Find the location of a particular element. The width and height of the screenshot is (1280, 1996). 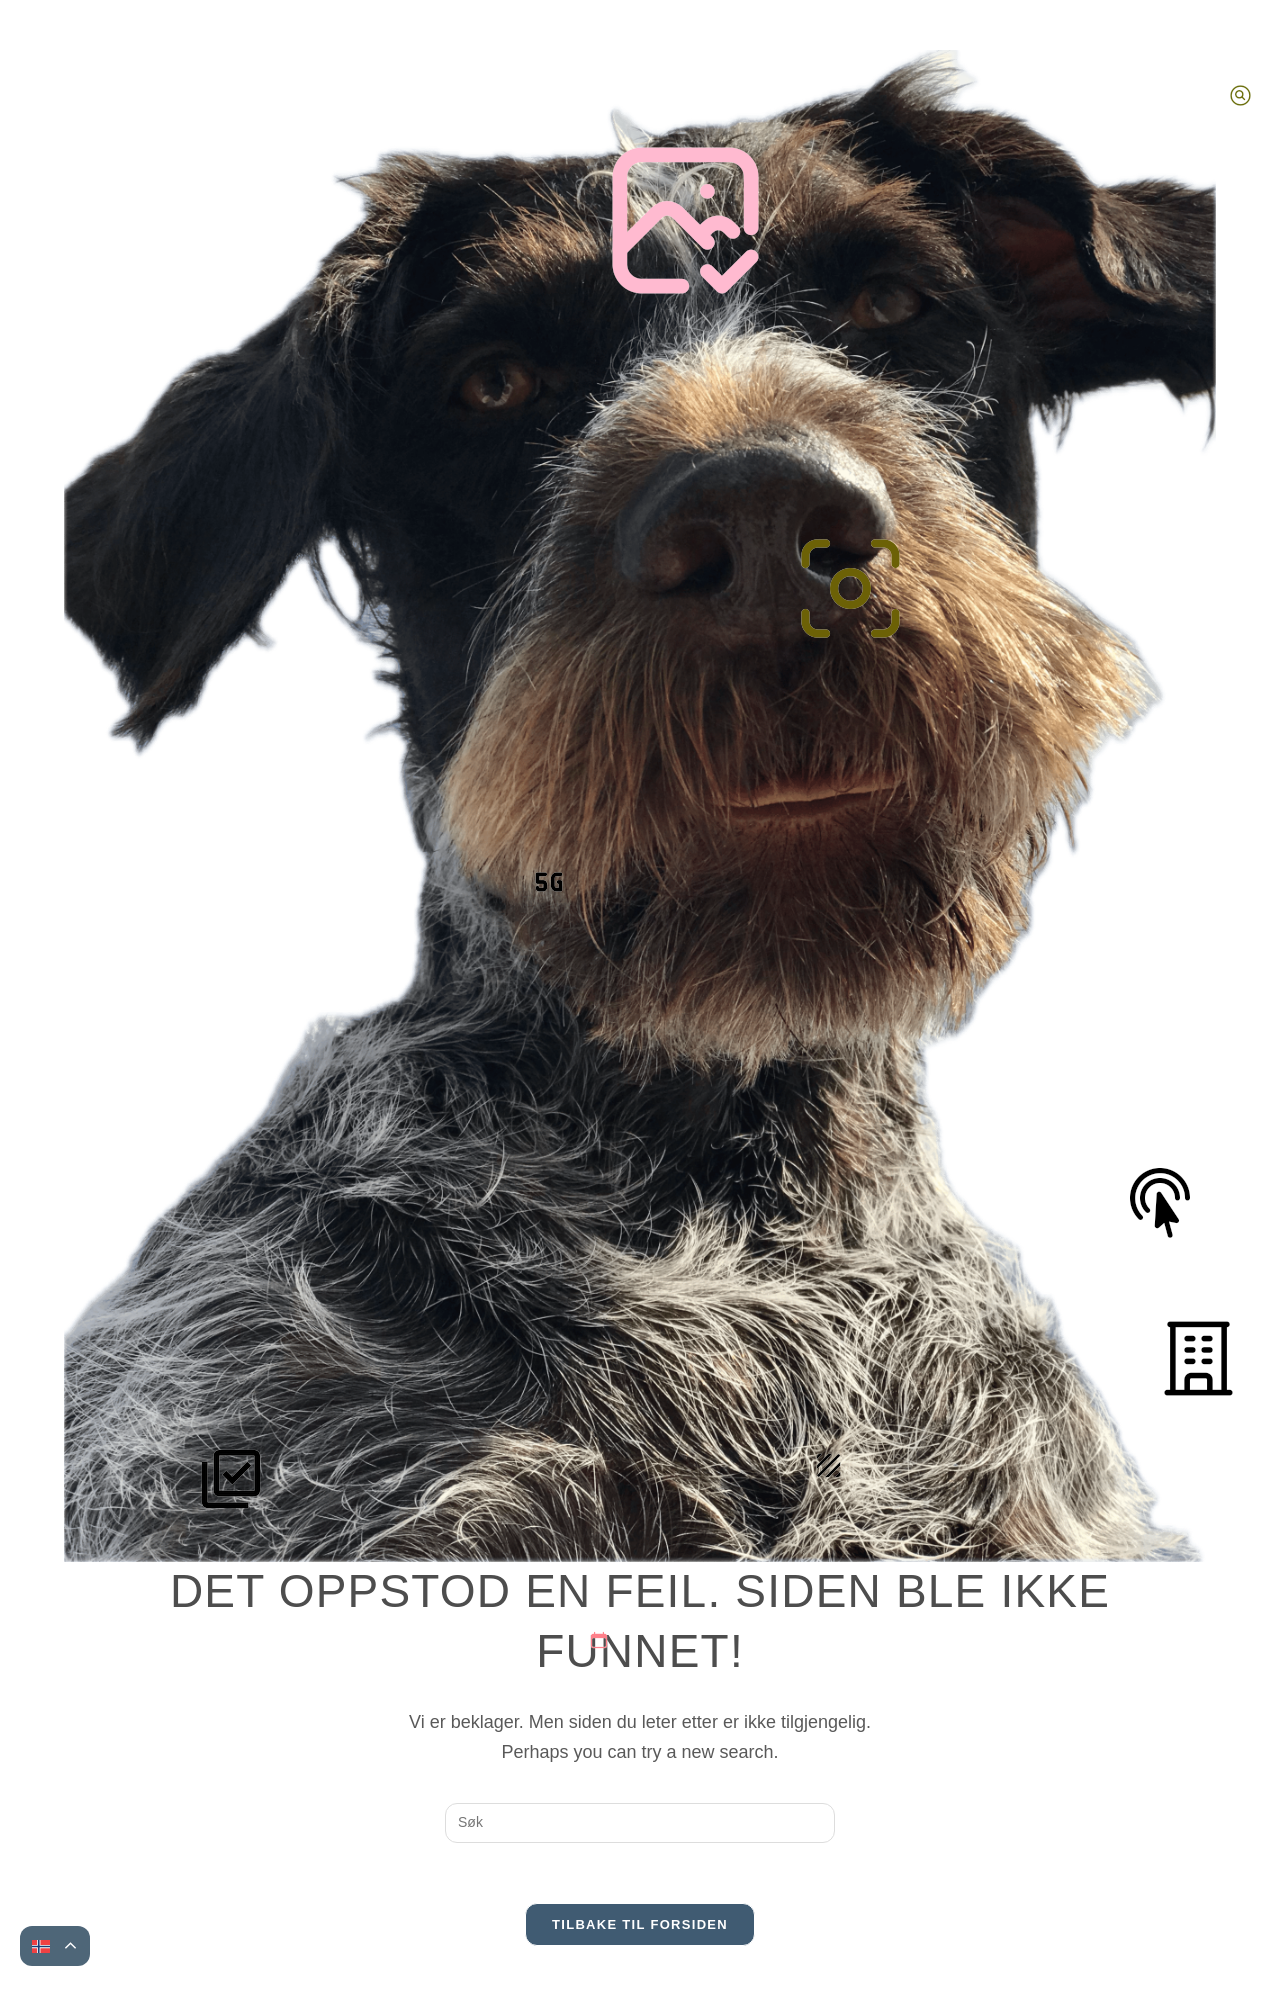

indicates 5G network connectivity status is located at coordinates (549, 882).